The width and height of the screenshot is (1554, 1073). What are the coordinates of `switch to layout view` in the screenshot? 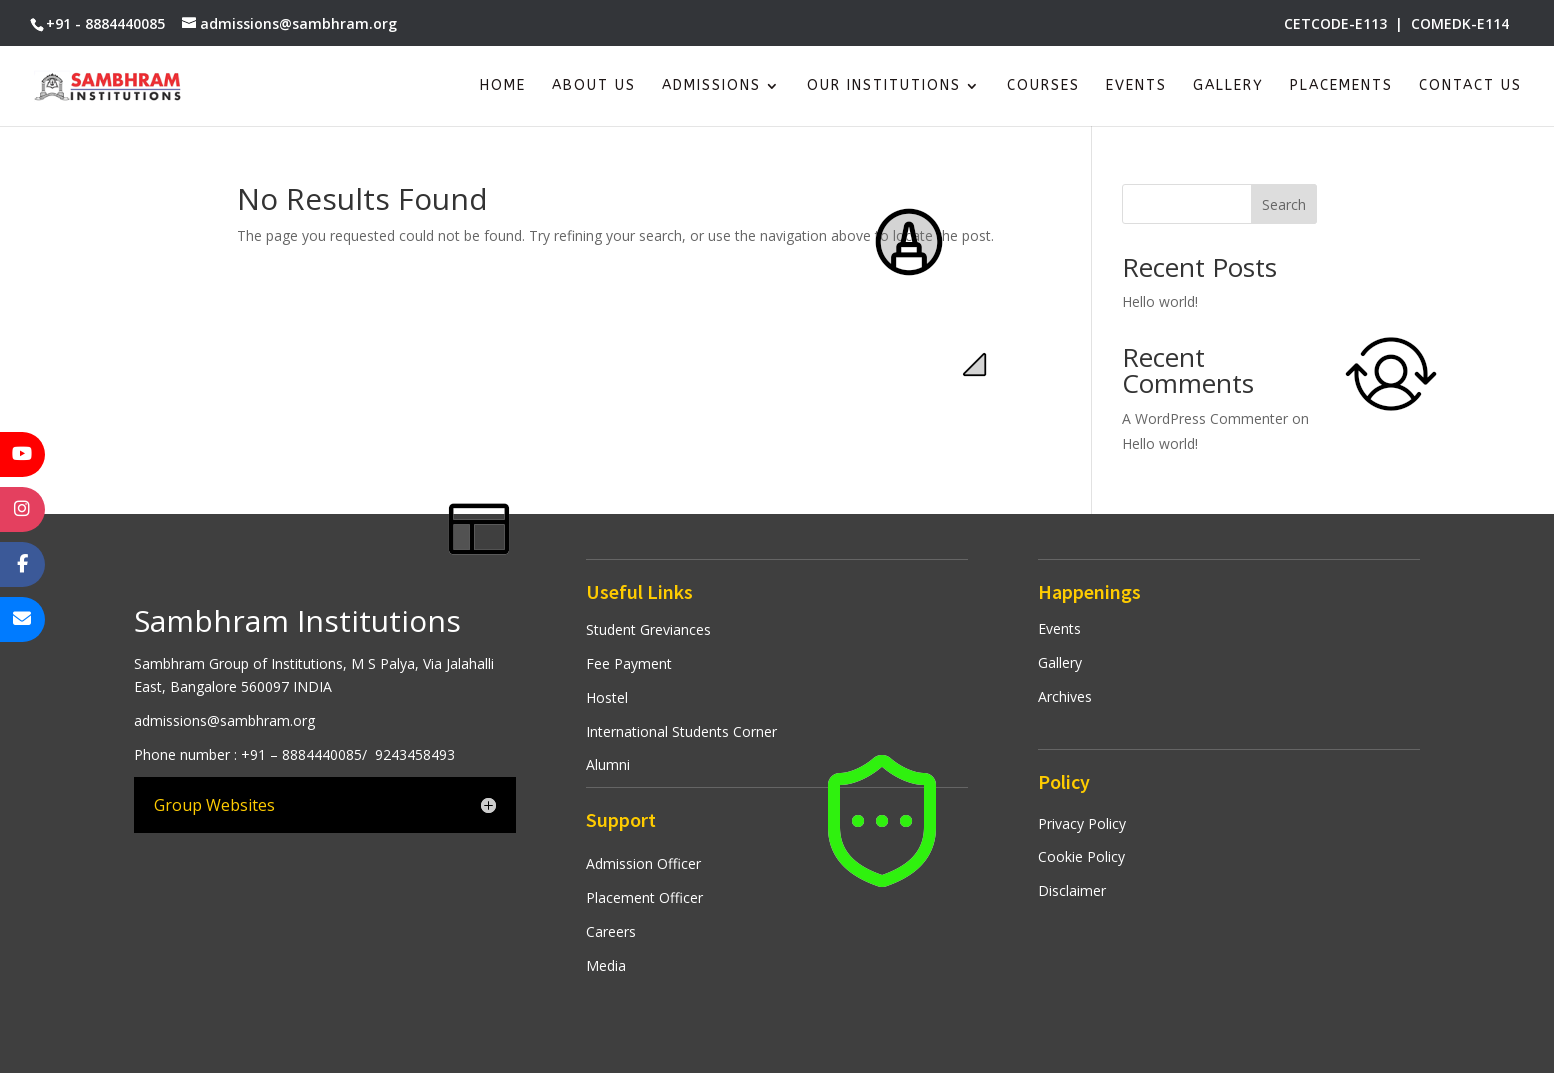 It's located at (479, 529).